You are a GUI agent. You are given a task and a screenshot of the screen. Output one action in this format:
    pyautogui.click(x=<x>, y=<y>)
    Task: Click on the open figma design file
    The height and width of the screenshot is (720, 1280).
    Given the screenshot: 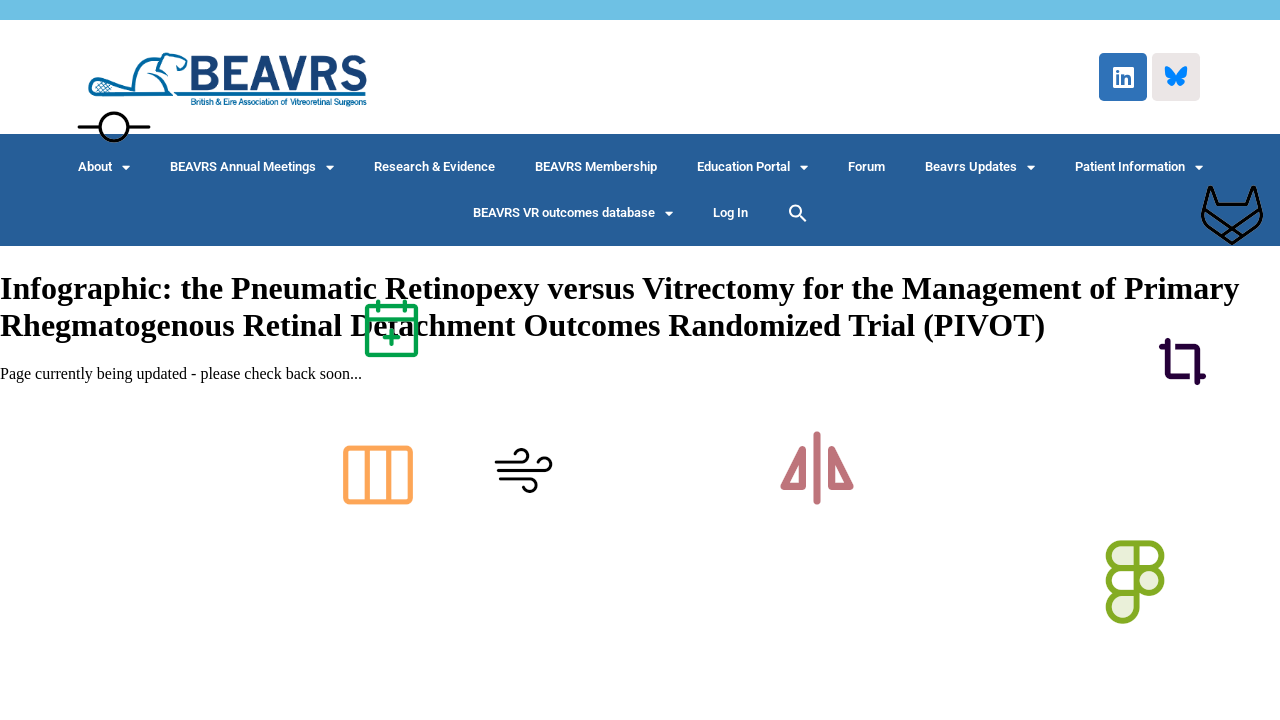 What is the action you would take?
    pyautogui.click(x=1133, y=580)
    